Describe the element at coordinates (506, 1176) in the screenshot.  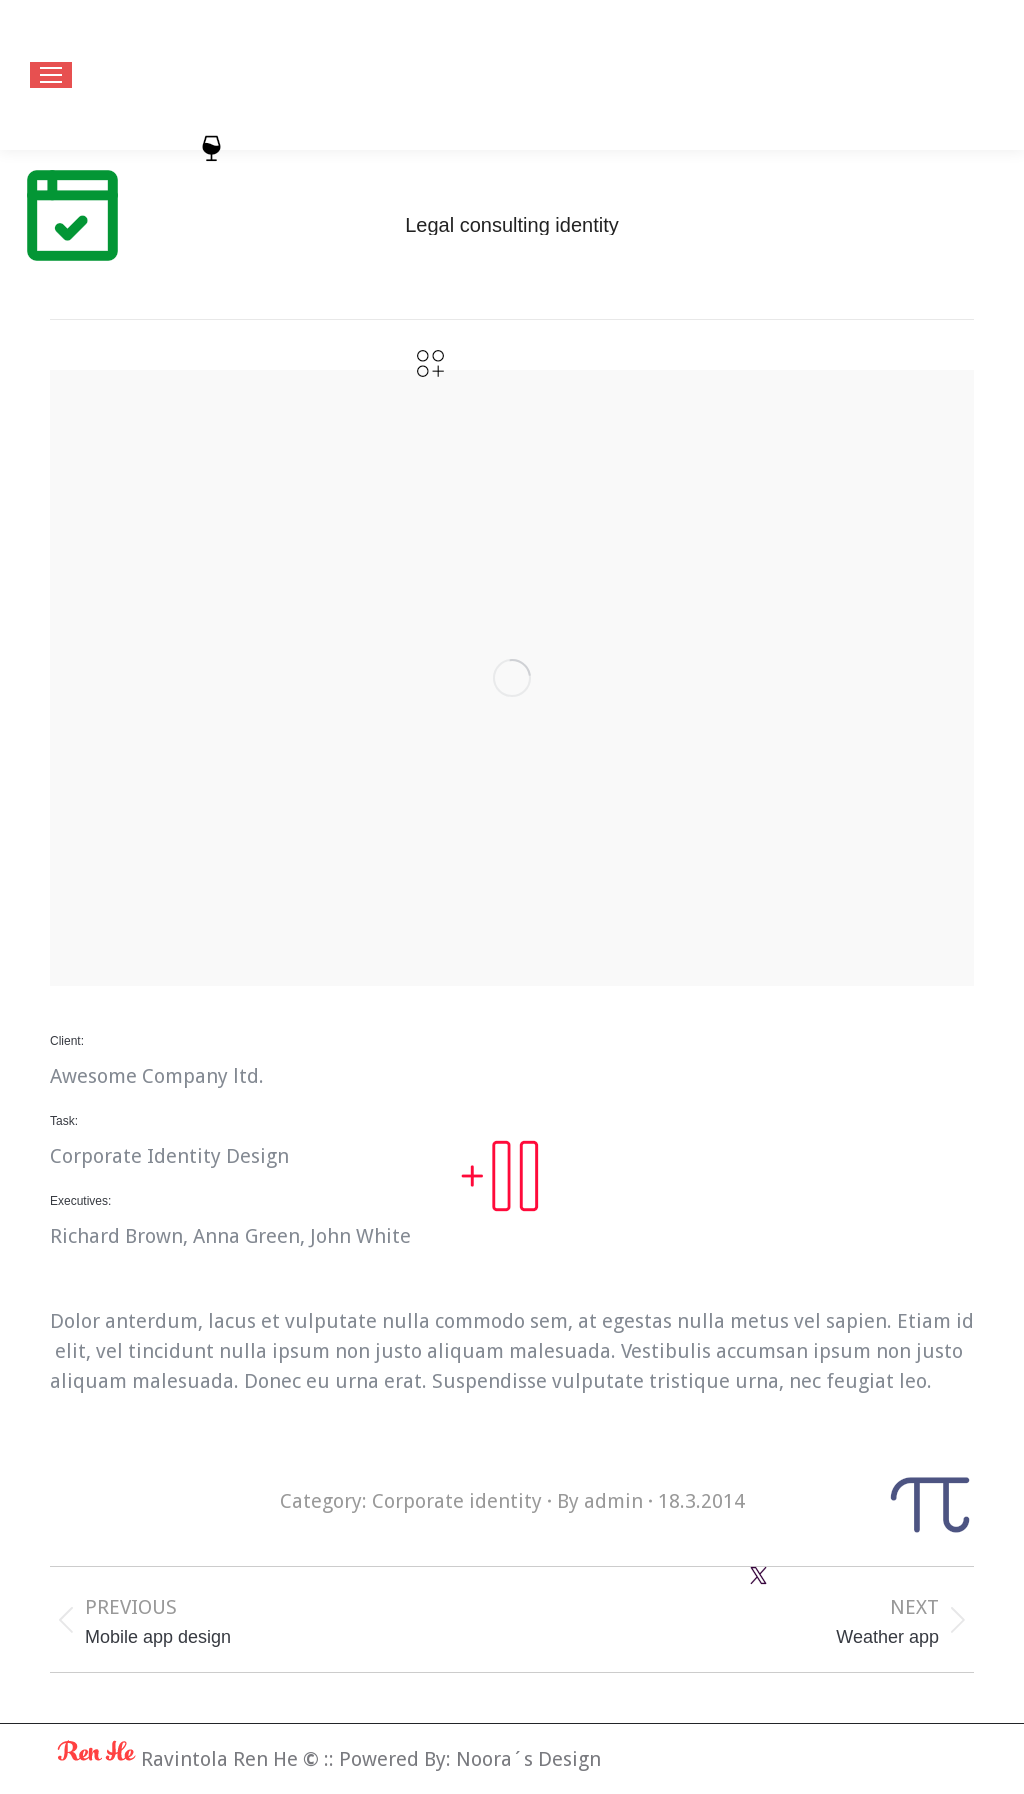
I see `add a column to the left` at that location.